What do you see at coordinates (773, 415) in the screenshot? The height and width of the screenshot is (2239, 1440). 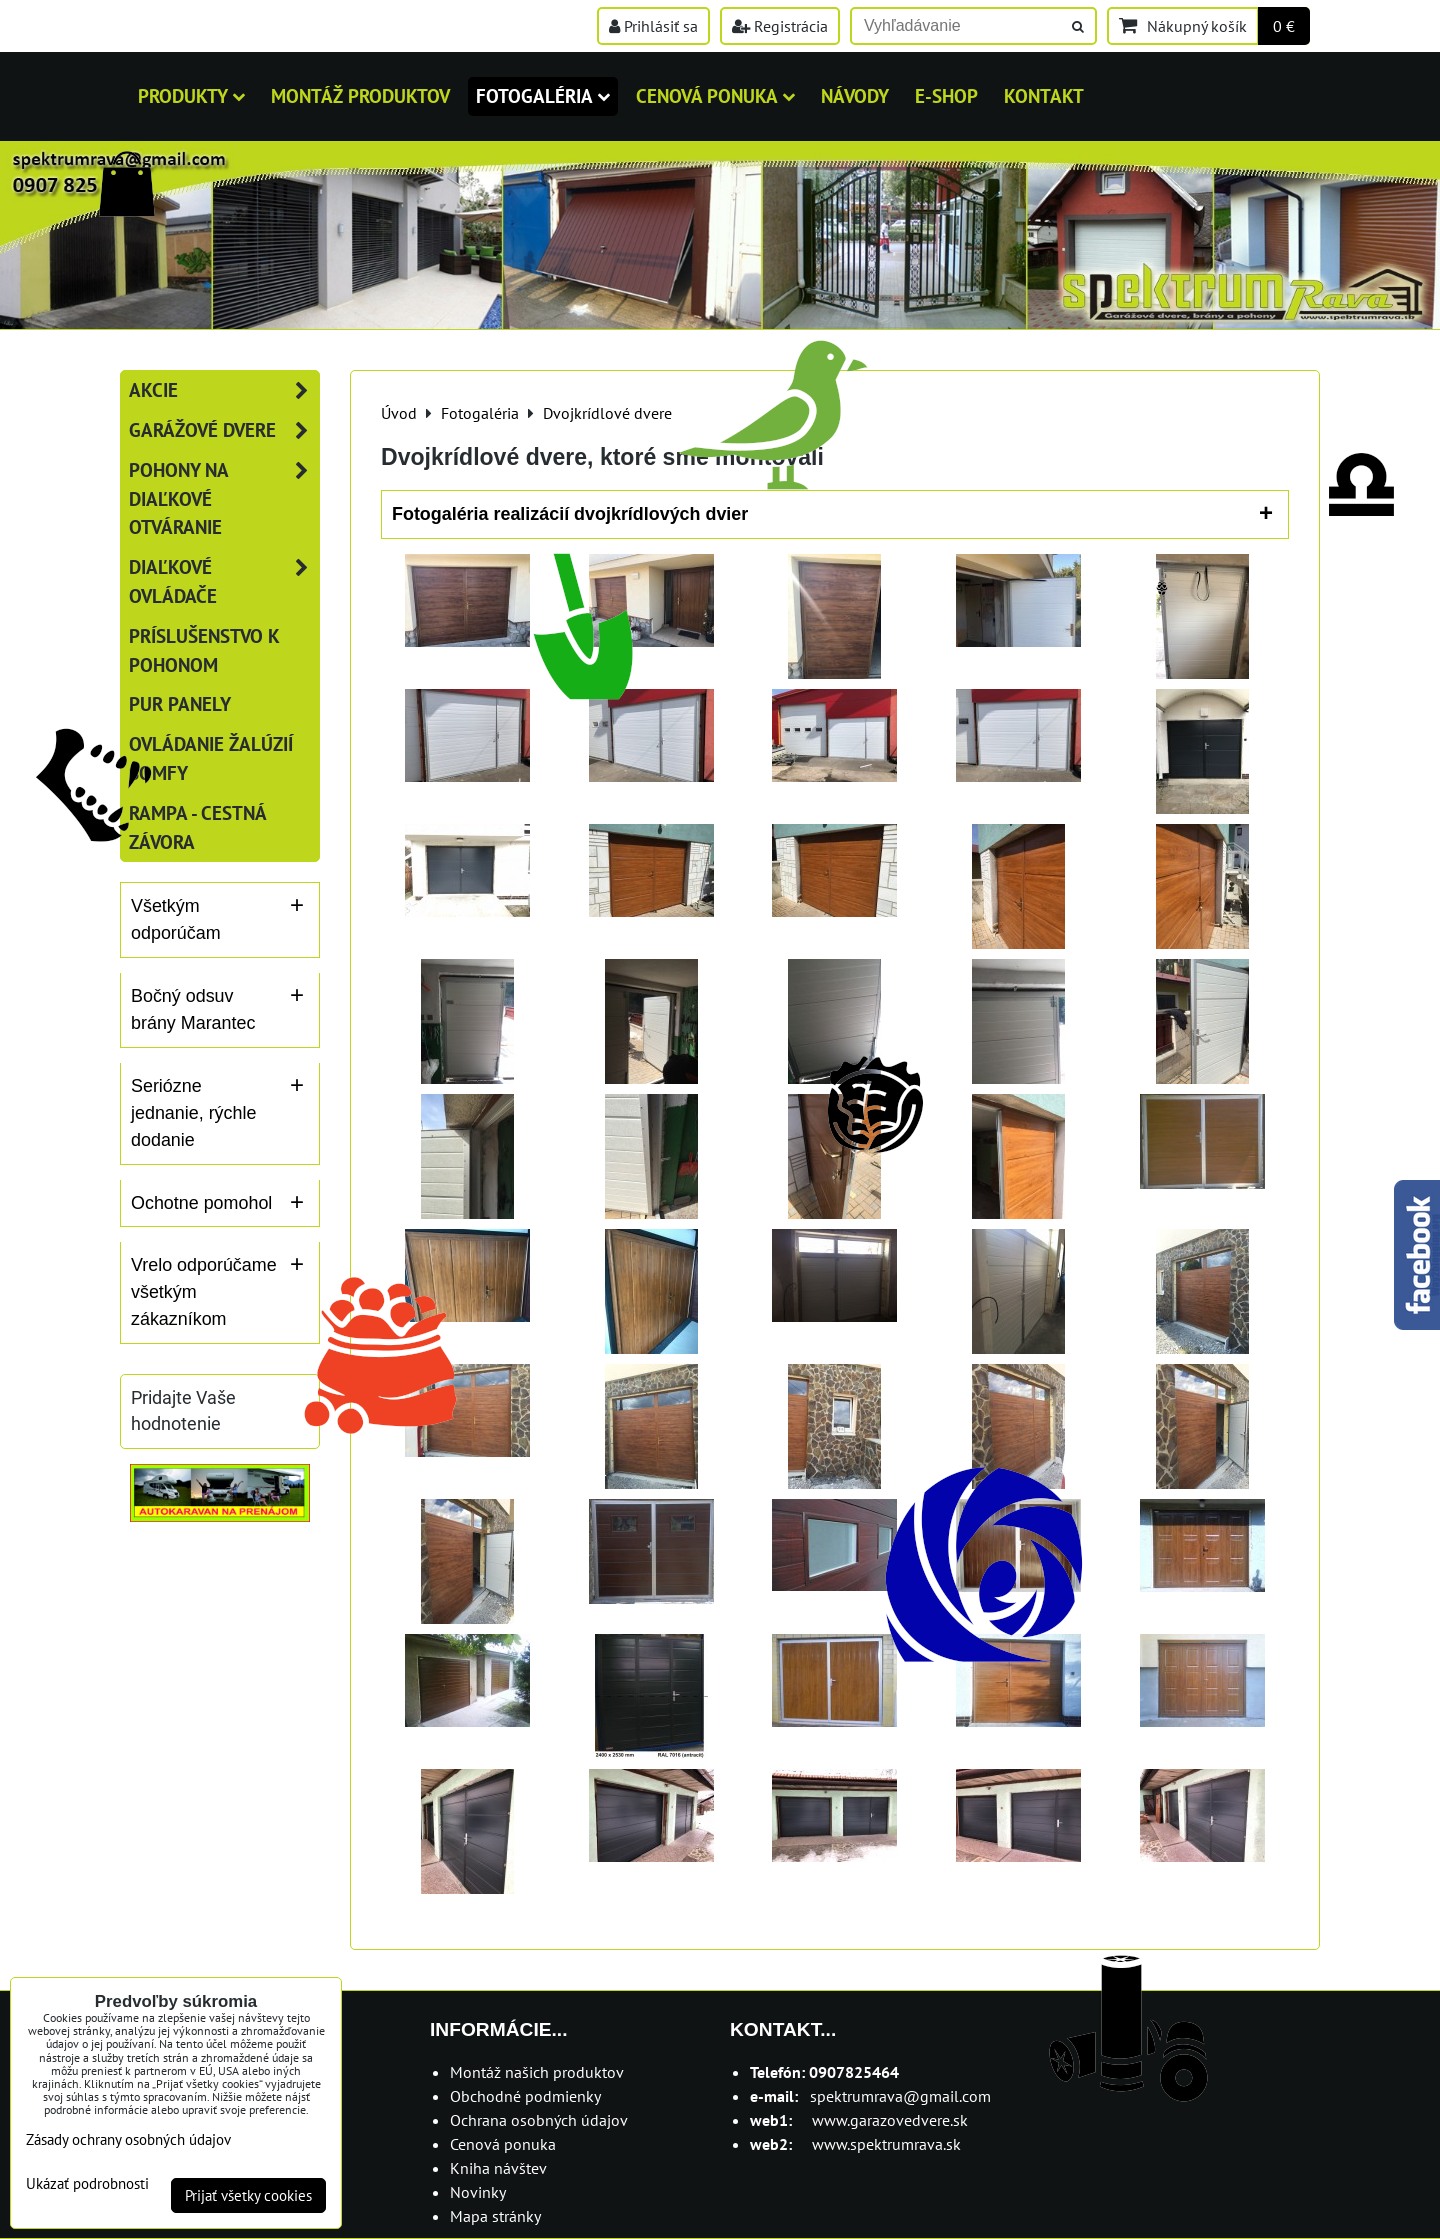 I see `indicates a beach or coastal location` at bounding box center [773, 415].